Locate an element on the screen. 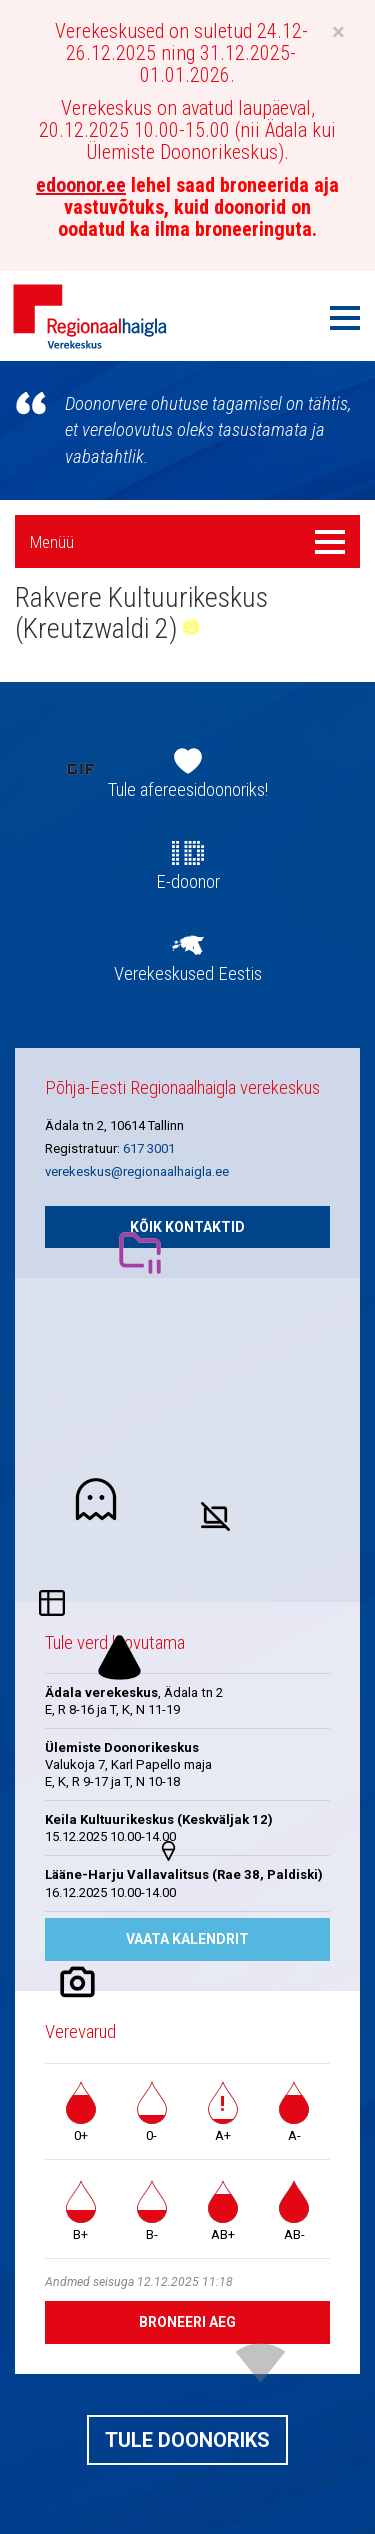 Image resolution: width=375 pixels, height=2534 pixels. switch to kids mode or child-friendly content is located at coordinates (191, 627).